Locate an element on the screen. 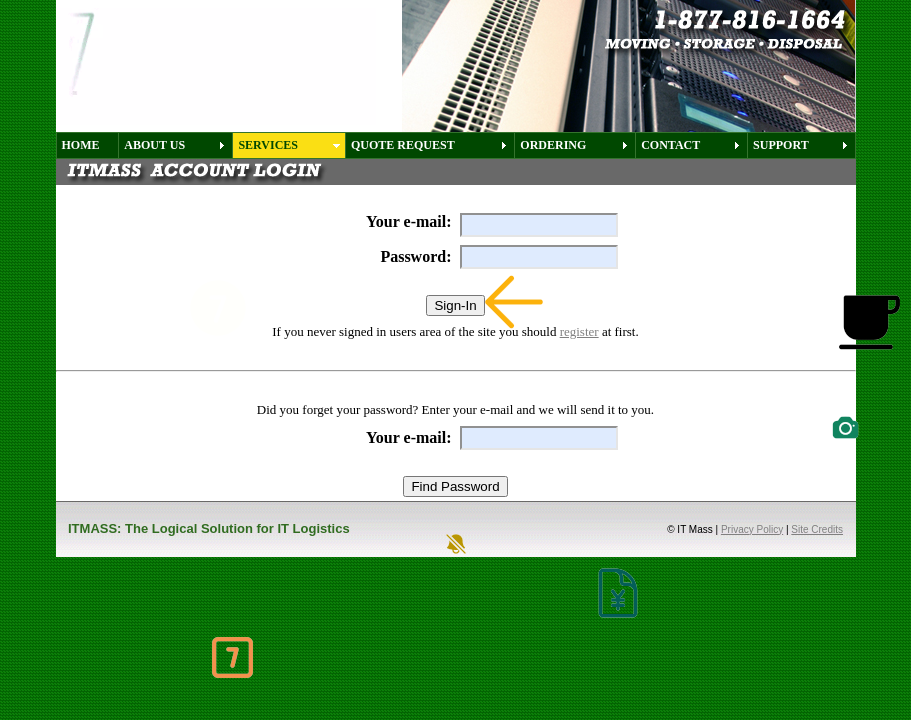 This screenshot has height=720, width=911. indicates step 7 in a multi-step process is located at coordinates (218, 308).